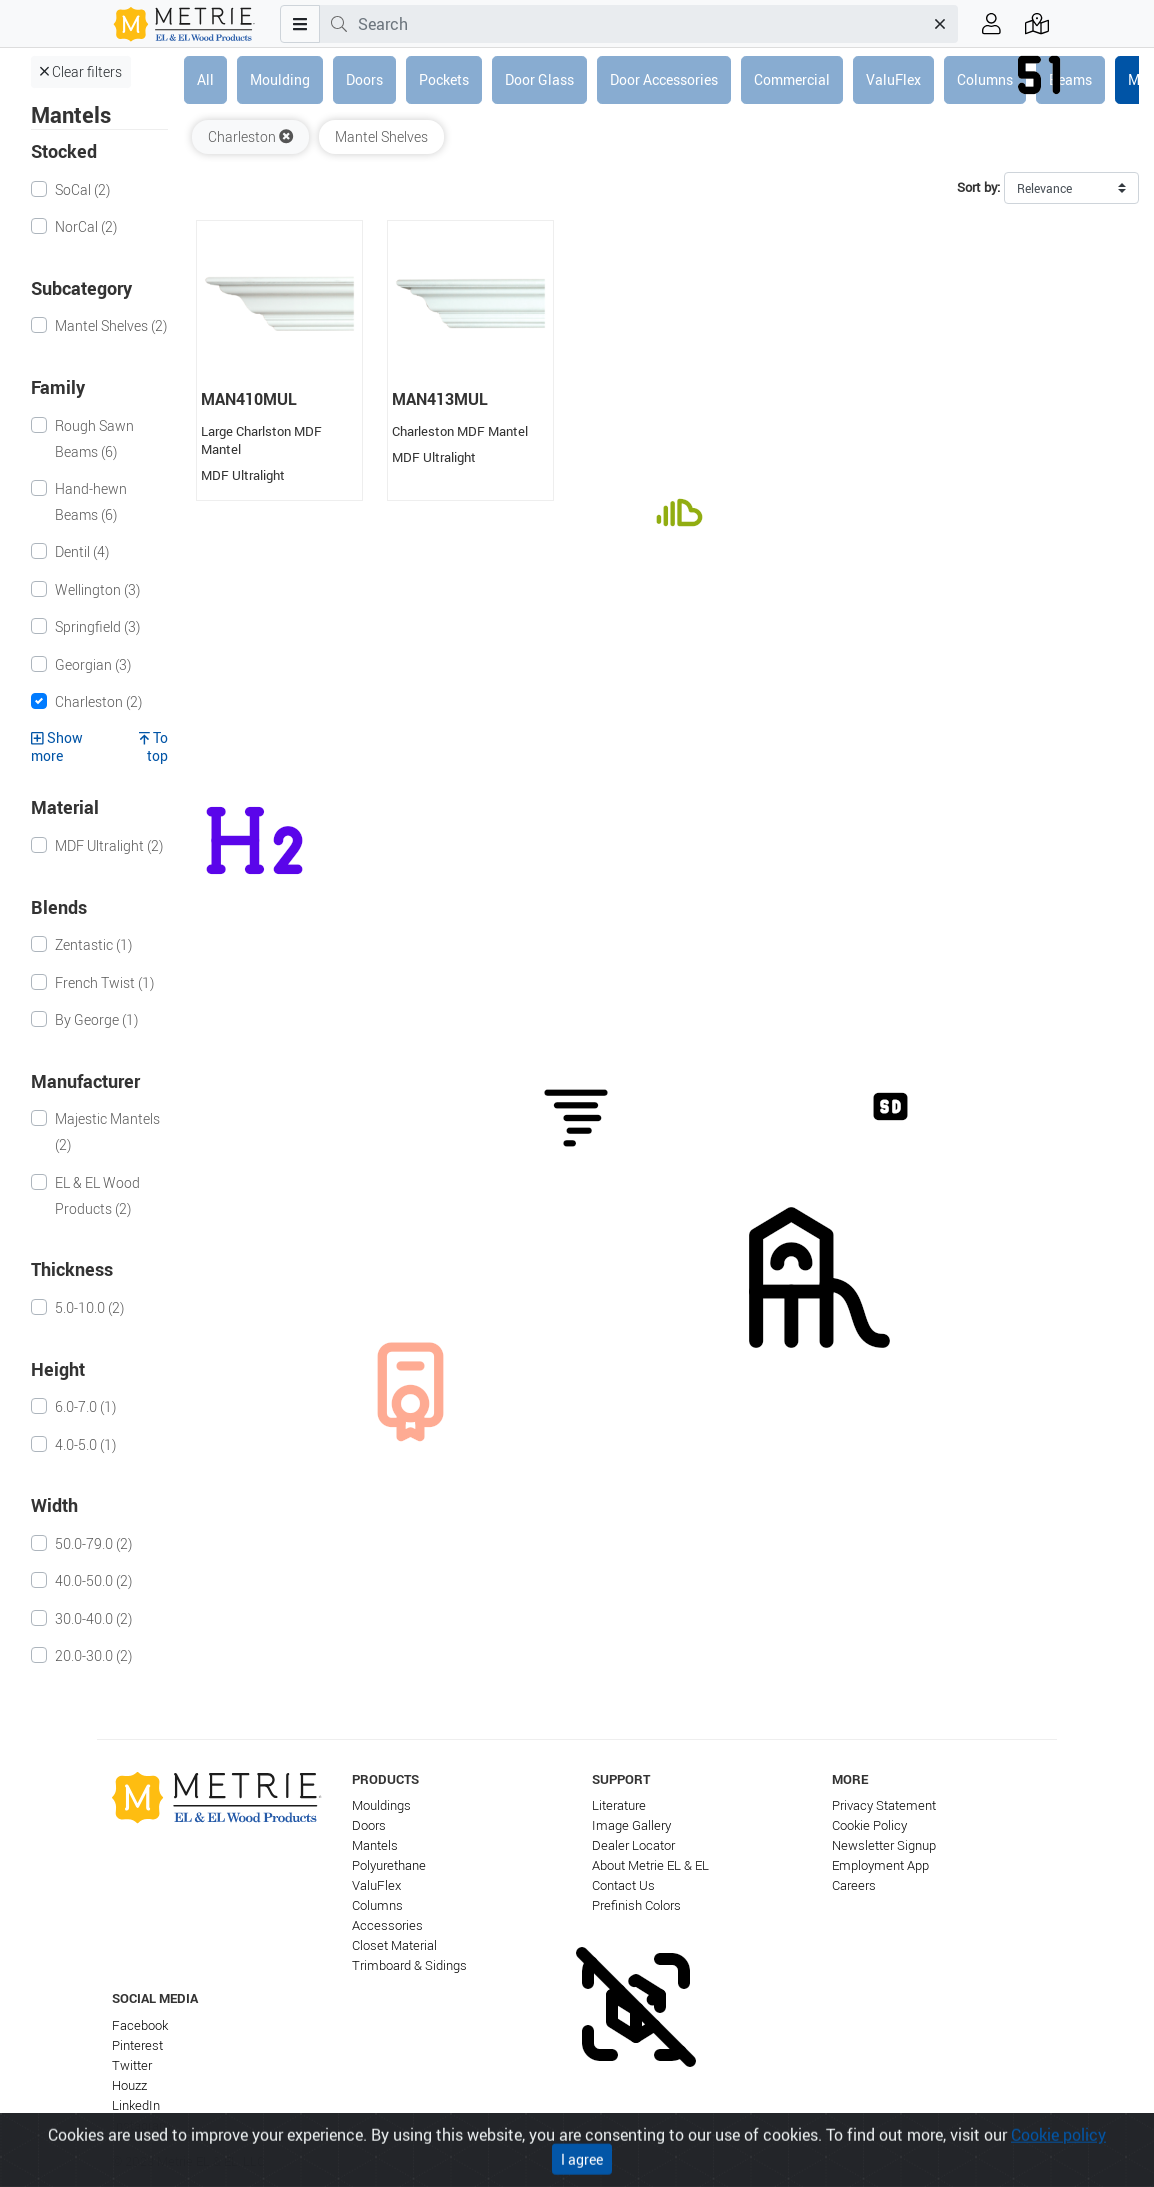  Describe the element at coordinates (679, 512) in the screenshot. I see `open soundcloud` at that location.